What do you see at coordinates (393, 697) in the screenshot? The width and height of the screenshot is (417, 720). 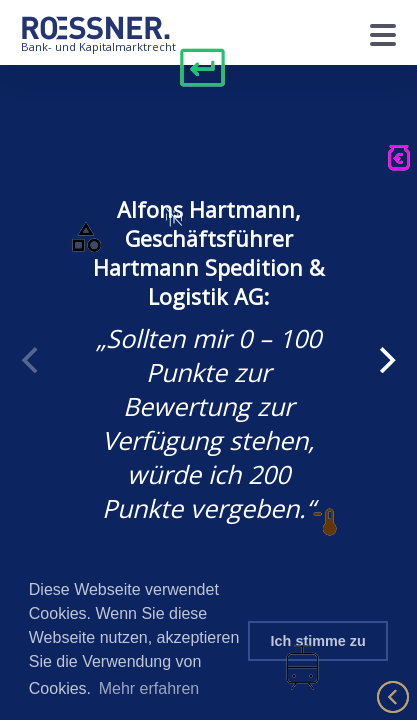 I see `go back to the previous screen` at bounding box center [393, 697].